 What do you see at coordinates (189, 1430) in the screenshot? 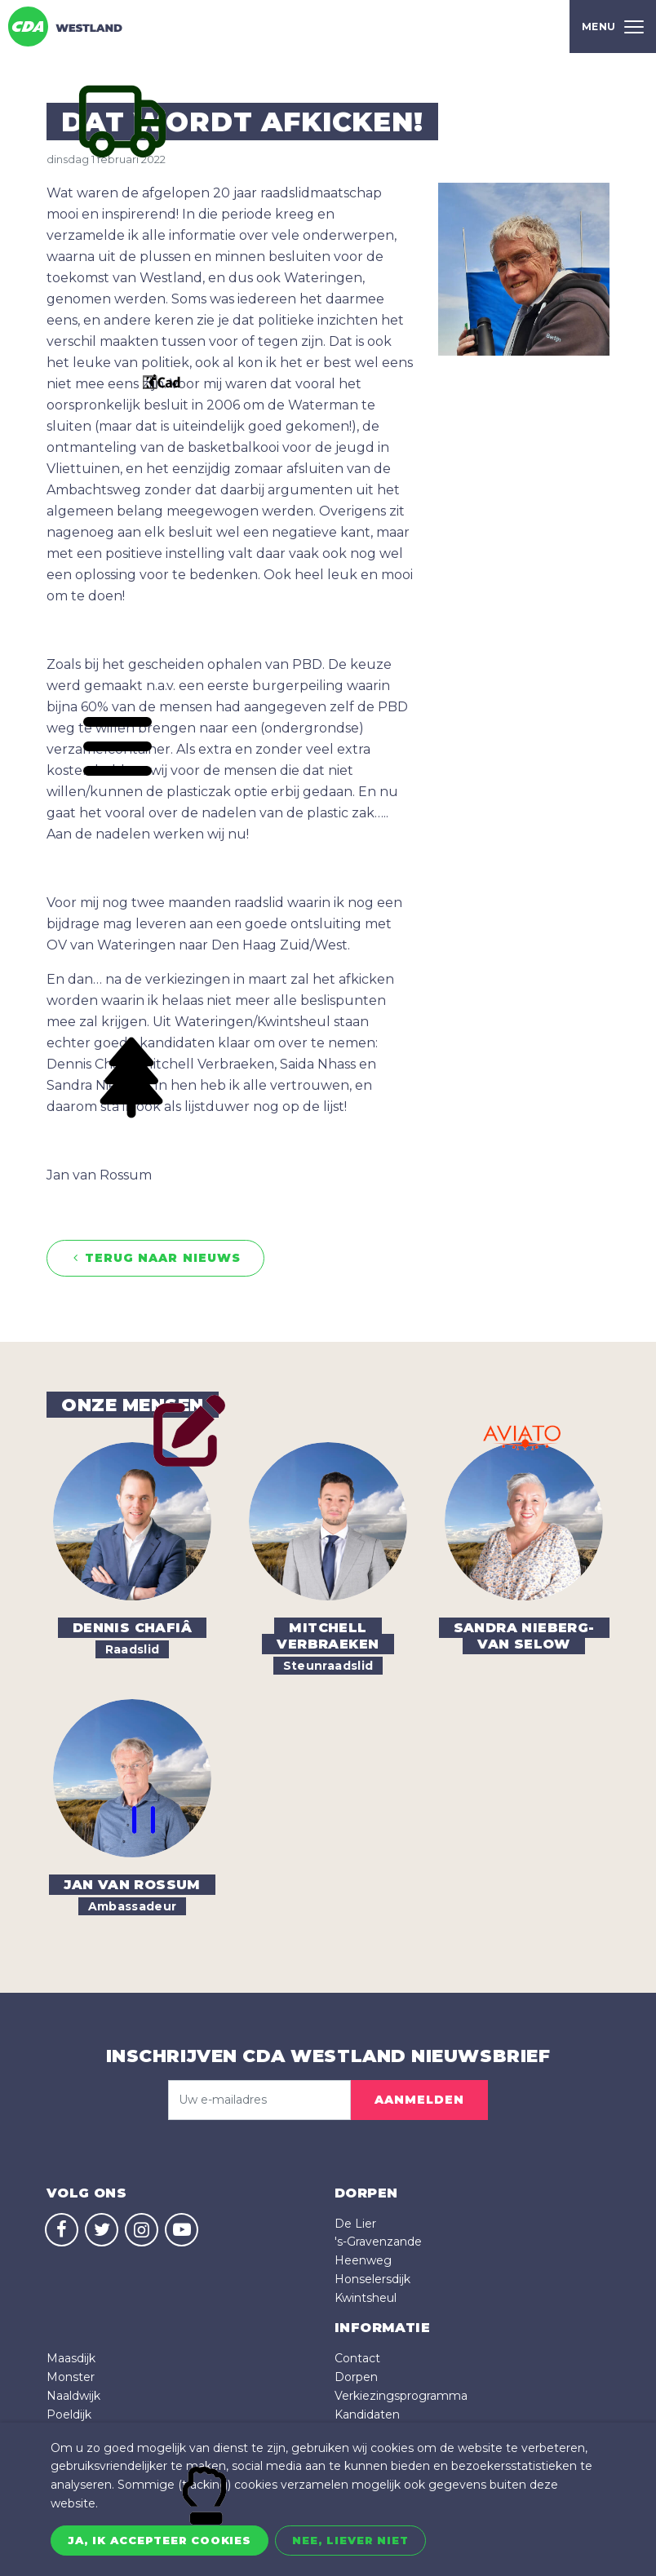
I see `edit or modify content` at bounding box center [189, 1430].